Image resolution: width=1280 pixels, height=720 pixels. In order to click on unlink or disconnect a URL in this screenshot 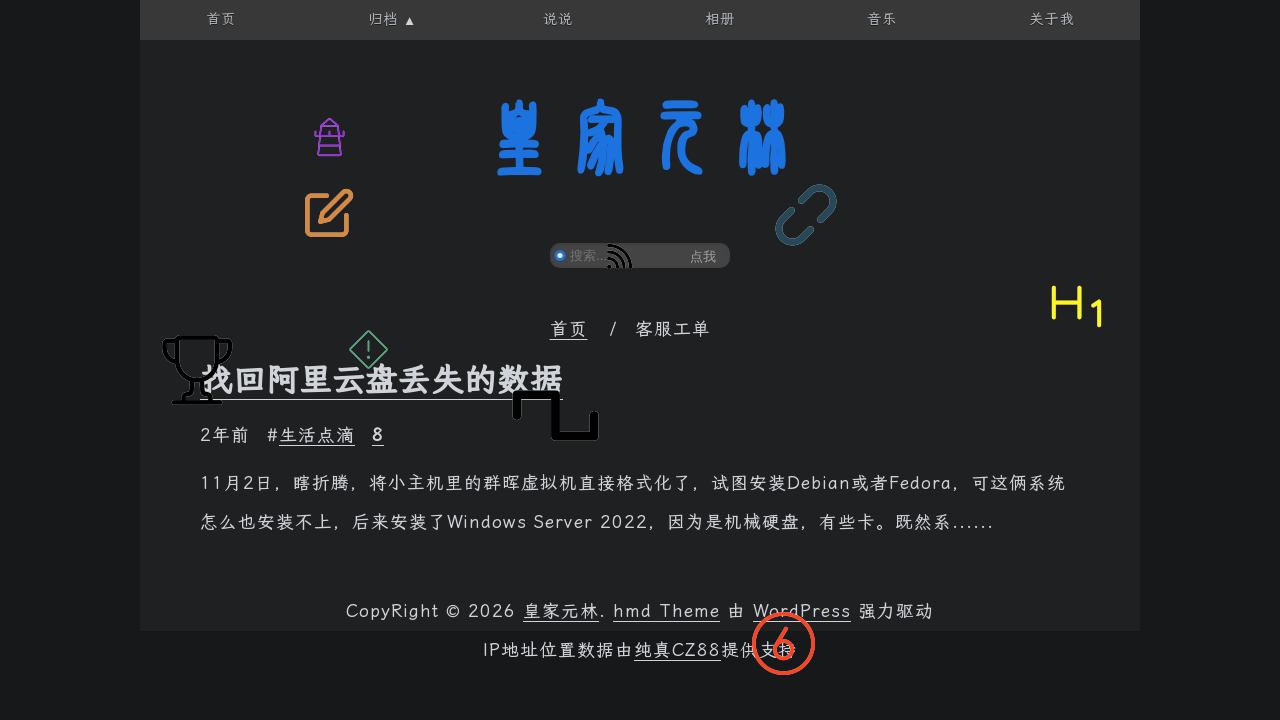, I will do `click(806, 215)`.